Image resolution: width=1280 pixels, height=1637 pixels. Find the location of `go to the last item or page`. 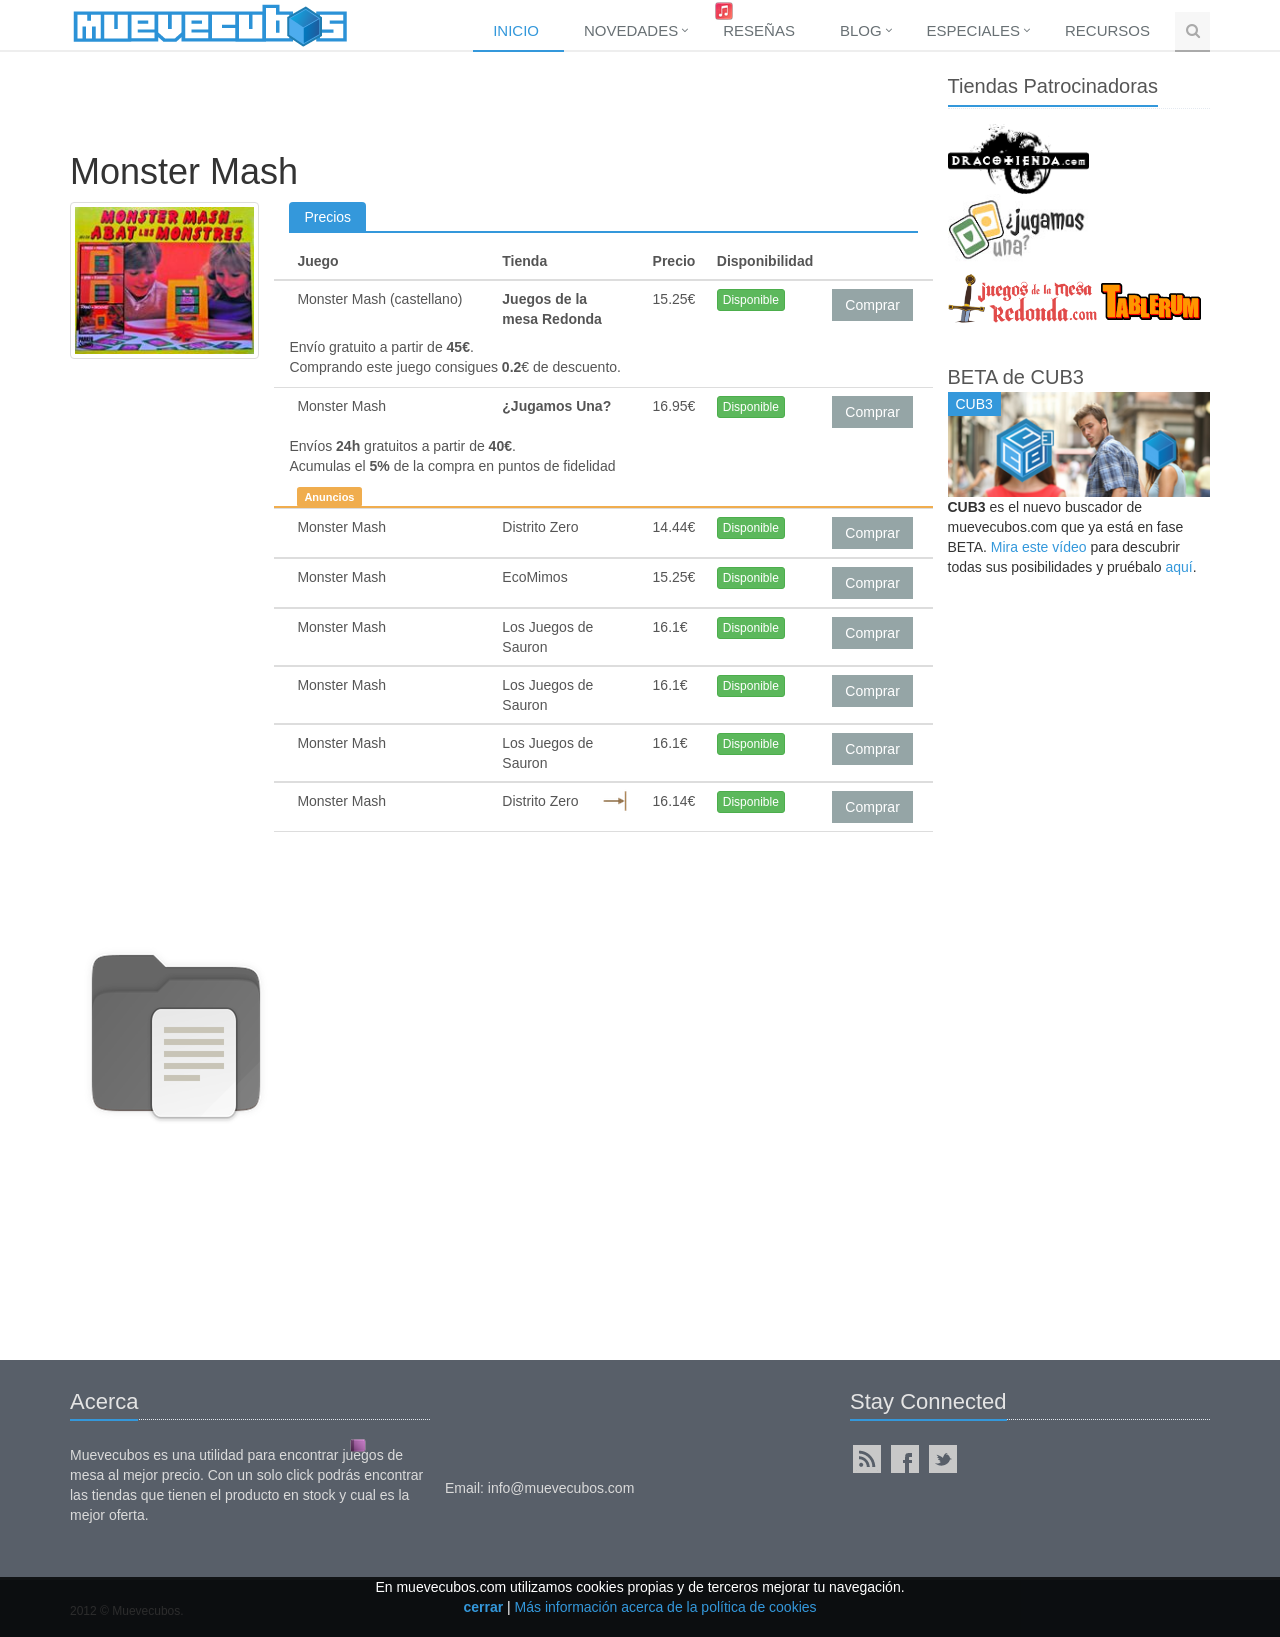

go to the last item or page is located at coordinates (615, 801).